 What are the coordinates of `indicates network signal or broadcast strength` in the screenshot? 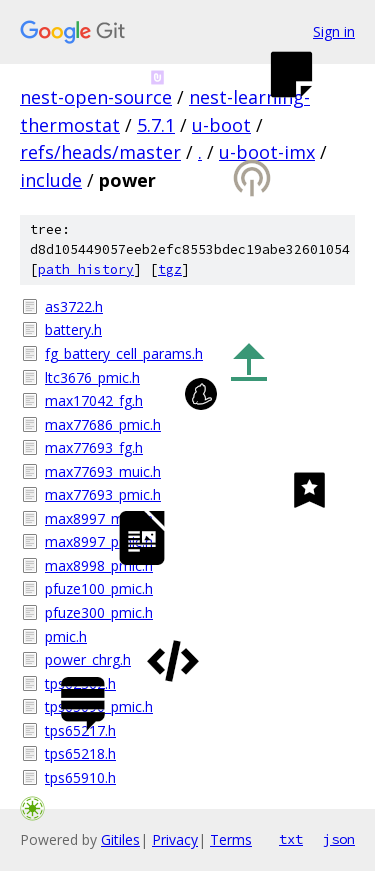 It's located at (252, 178).